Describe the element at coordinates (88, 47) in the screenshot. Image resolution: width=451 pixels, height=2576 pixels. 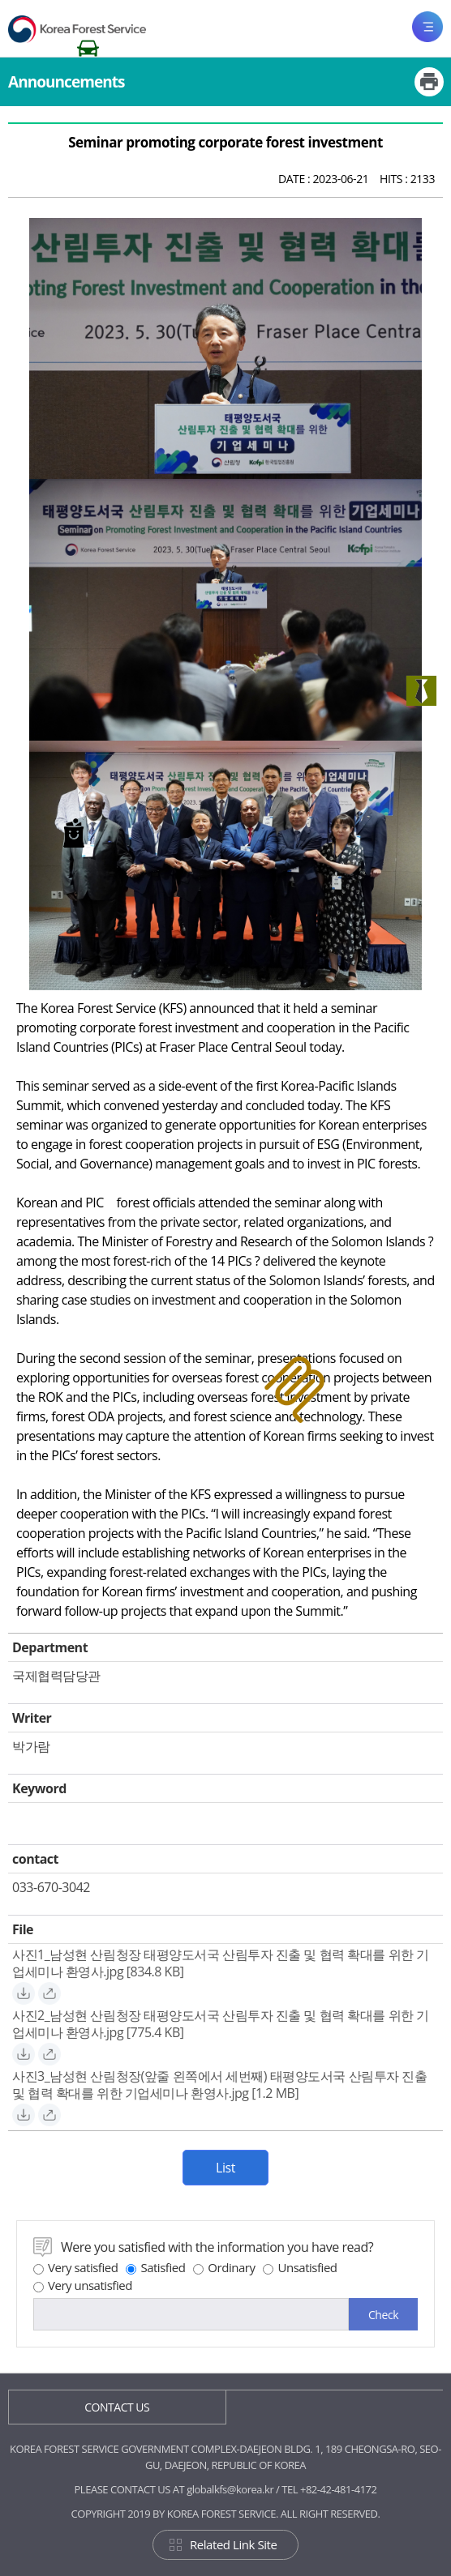
I see `select car or driving mode for navigation` at that location.